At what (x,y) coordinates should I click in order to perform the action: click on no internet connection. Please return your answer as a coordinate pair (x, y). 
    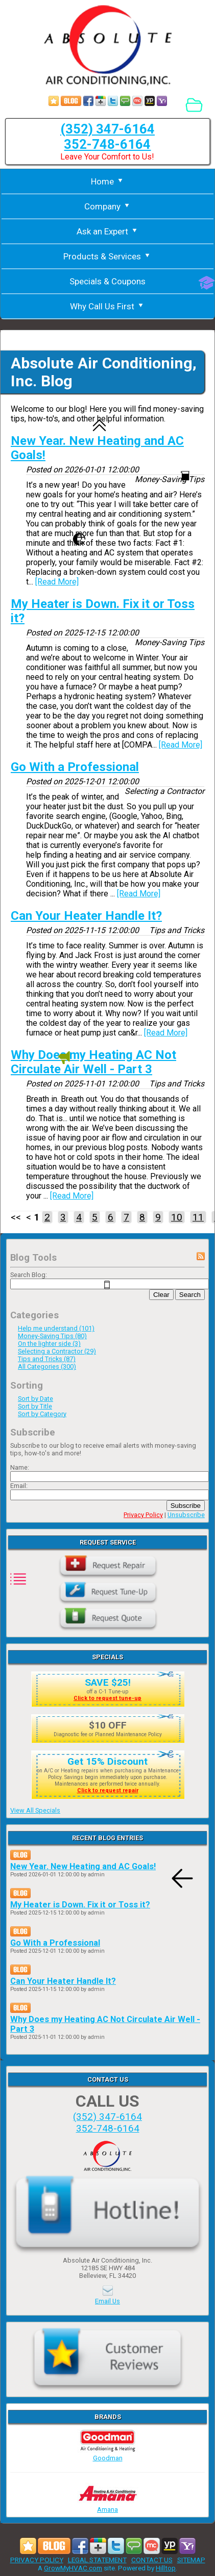
    Looking at the image, I should click on (79, 539).